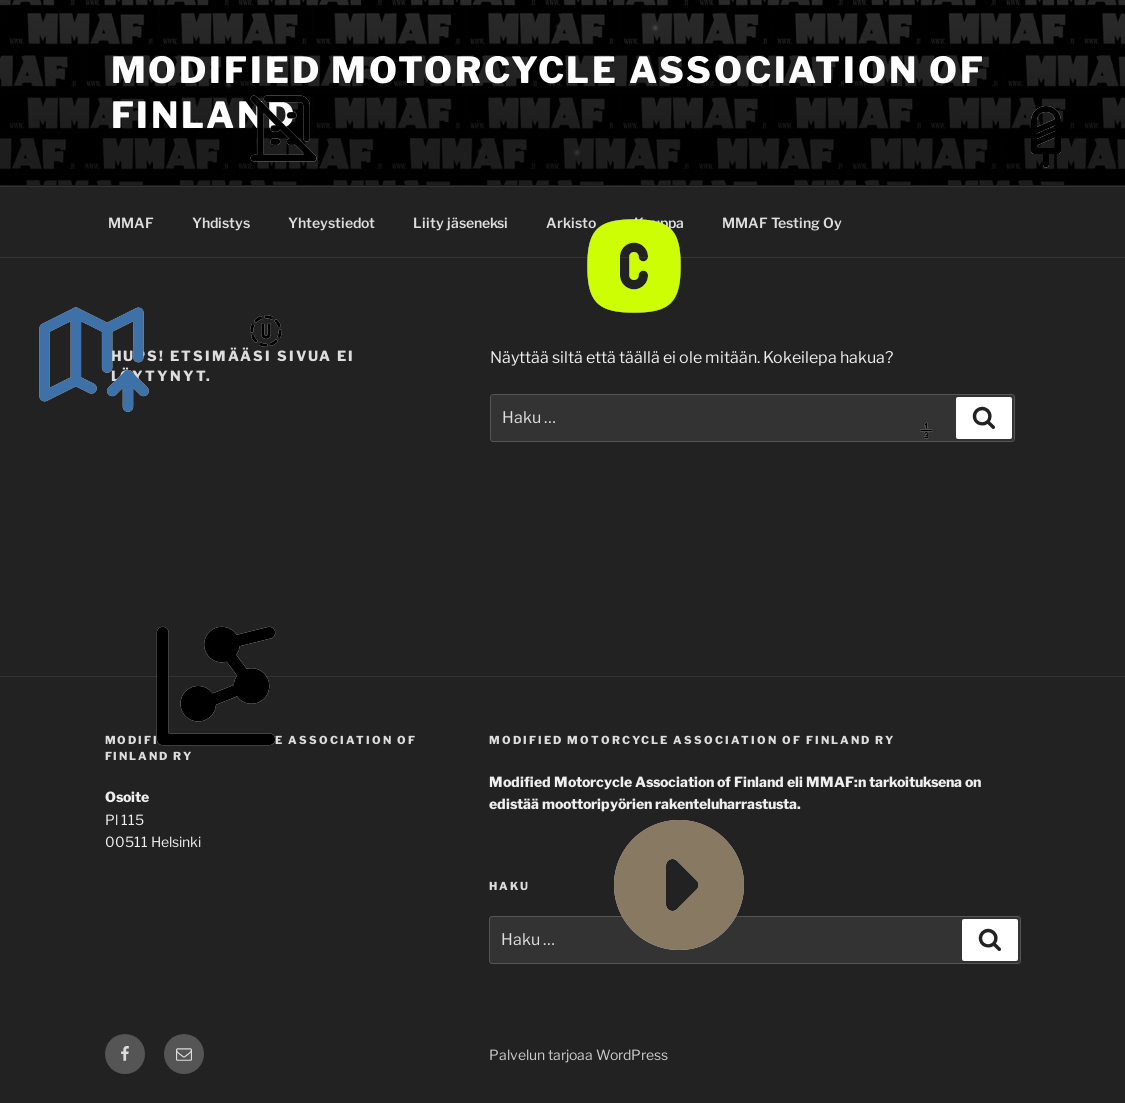  I want to click on browse desserts or frozen treats, so click(1046, 136).